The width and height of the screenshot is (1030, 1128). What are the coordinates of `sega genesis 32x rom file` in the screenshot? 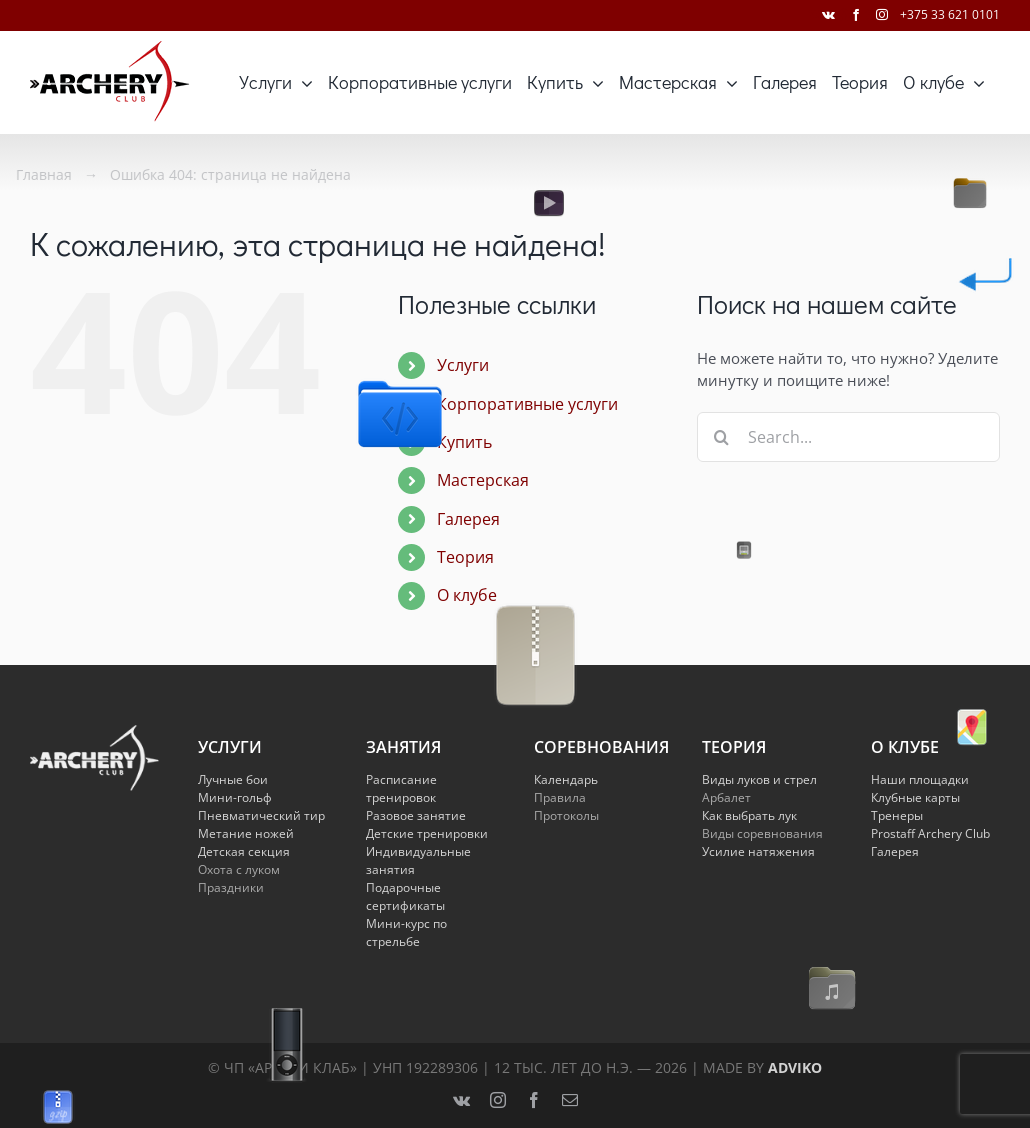 It's located at (744, 550).